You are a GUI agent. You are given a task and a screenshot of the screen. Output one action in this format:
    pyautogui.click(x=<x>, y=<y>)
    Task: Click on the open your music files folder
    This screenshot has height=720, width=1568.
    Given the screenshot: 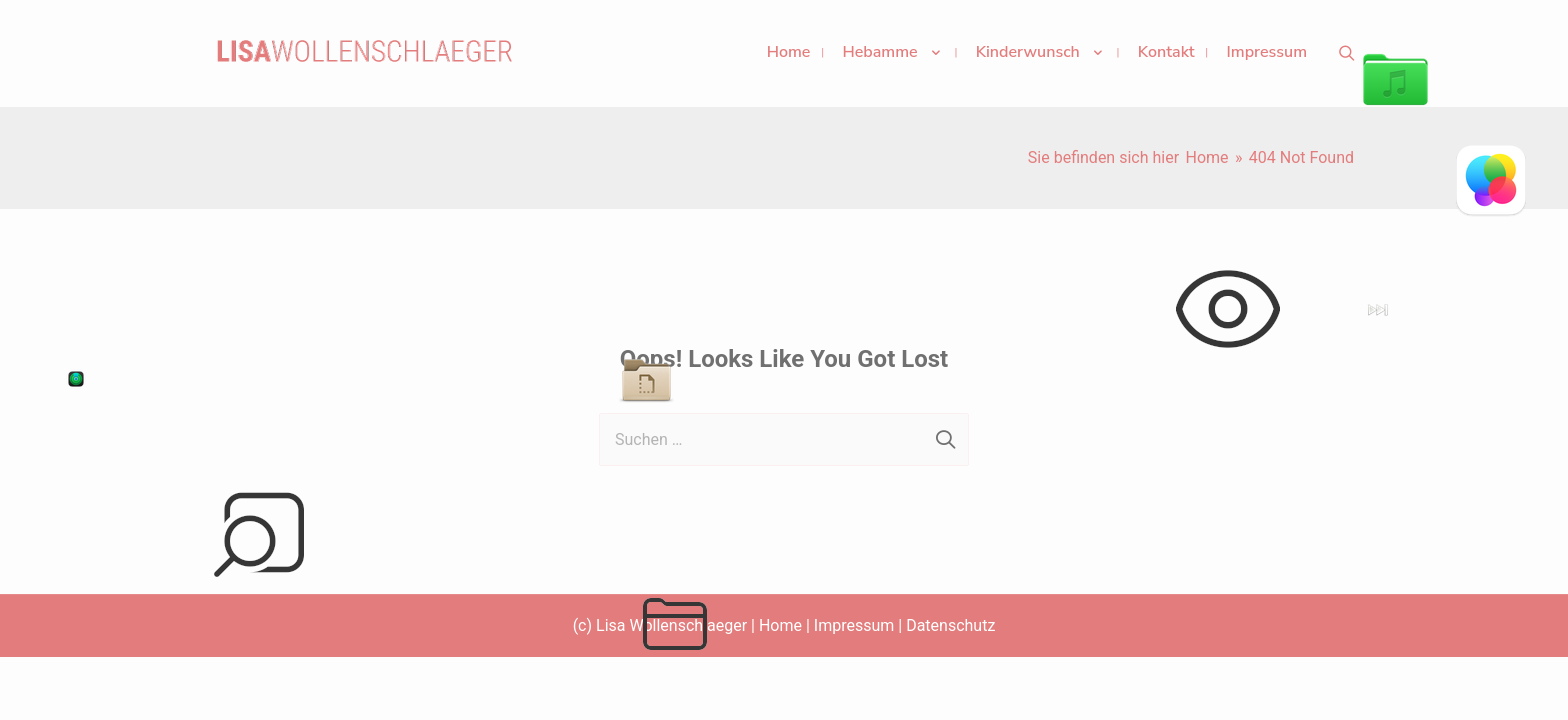 What is the action you would take?
    pyautogui.click(x=1395, y=79)
    